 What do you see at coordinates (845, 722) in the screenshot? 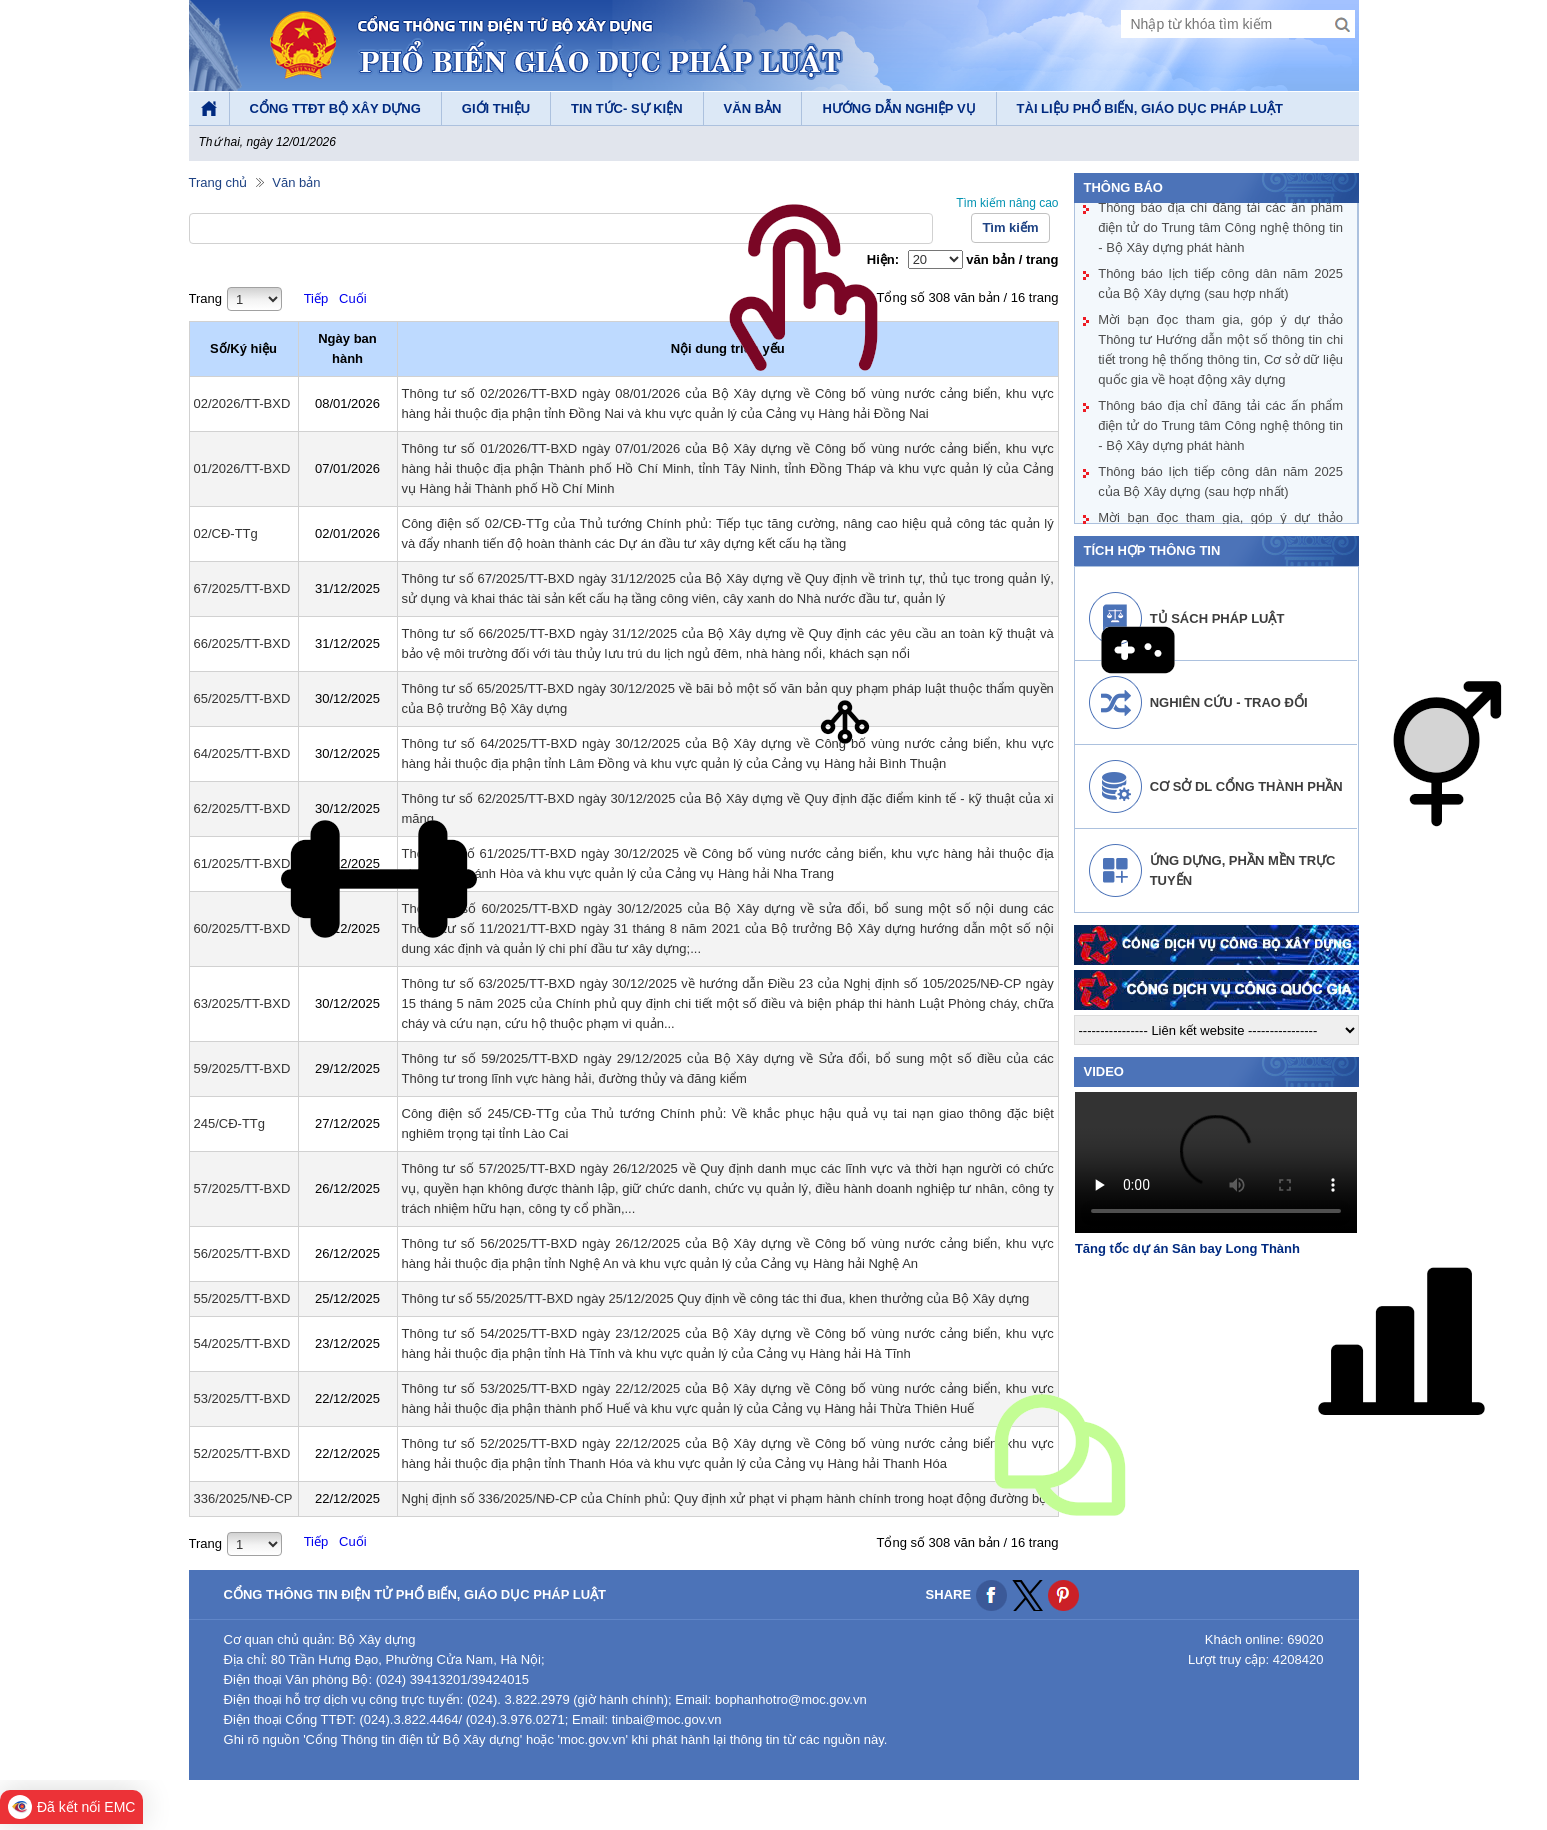
I see `view hierarchical data structure` at bounding box center [845, 722].